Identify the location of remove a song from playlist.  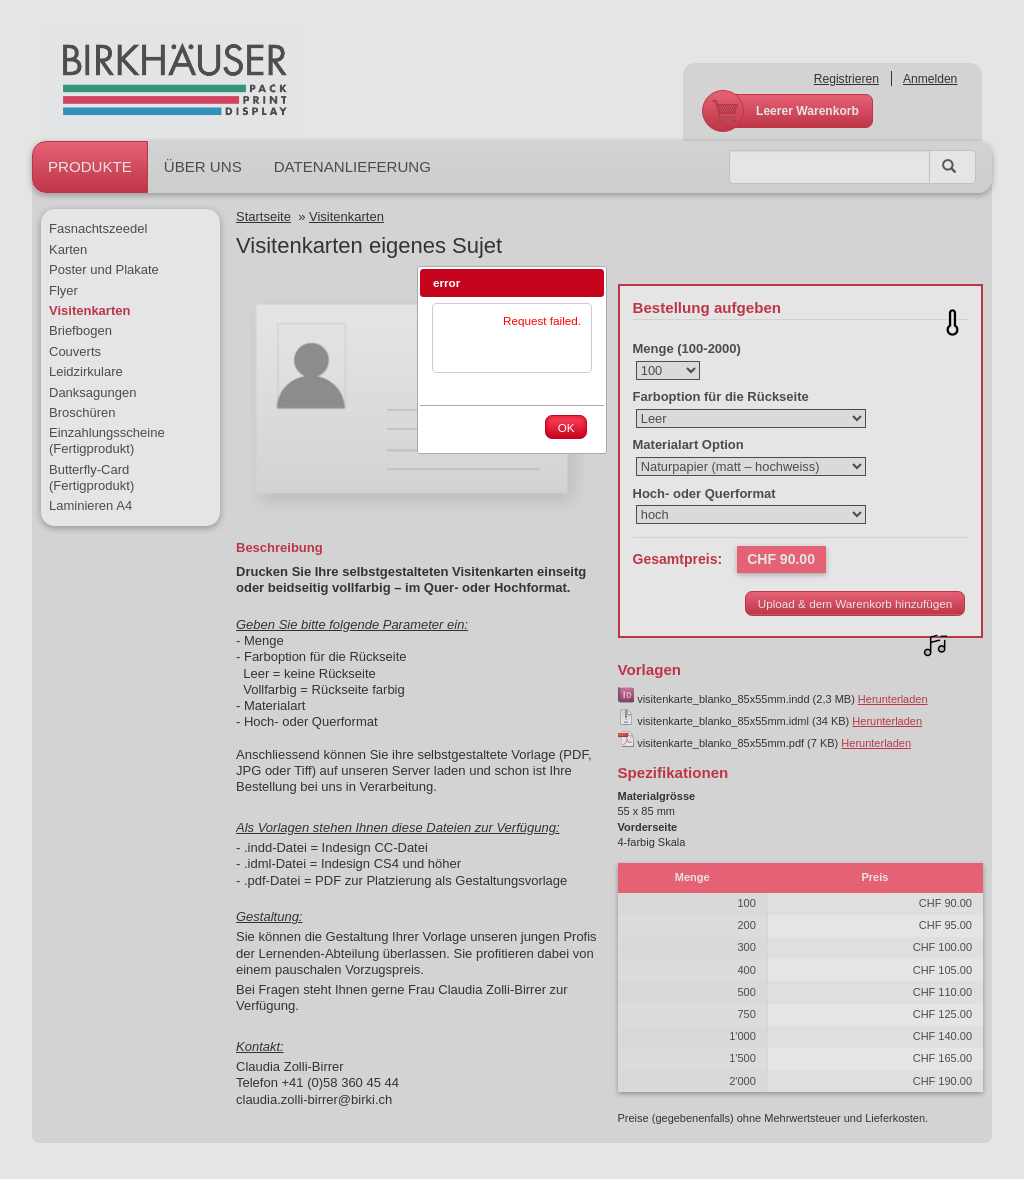
(936, 645).